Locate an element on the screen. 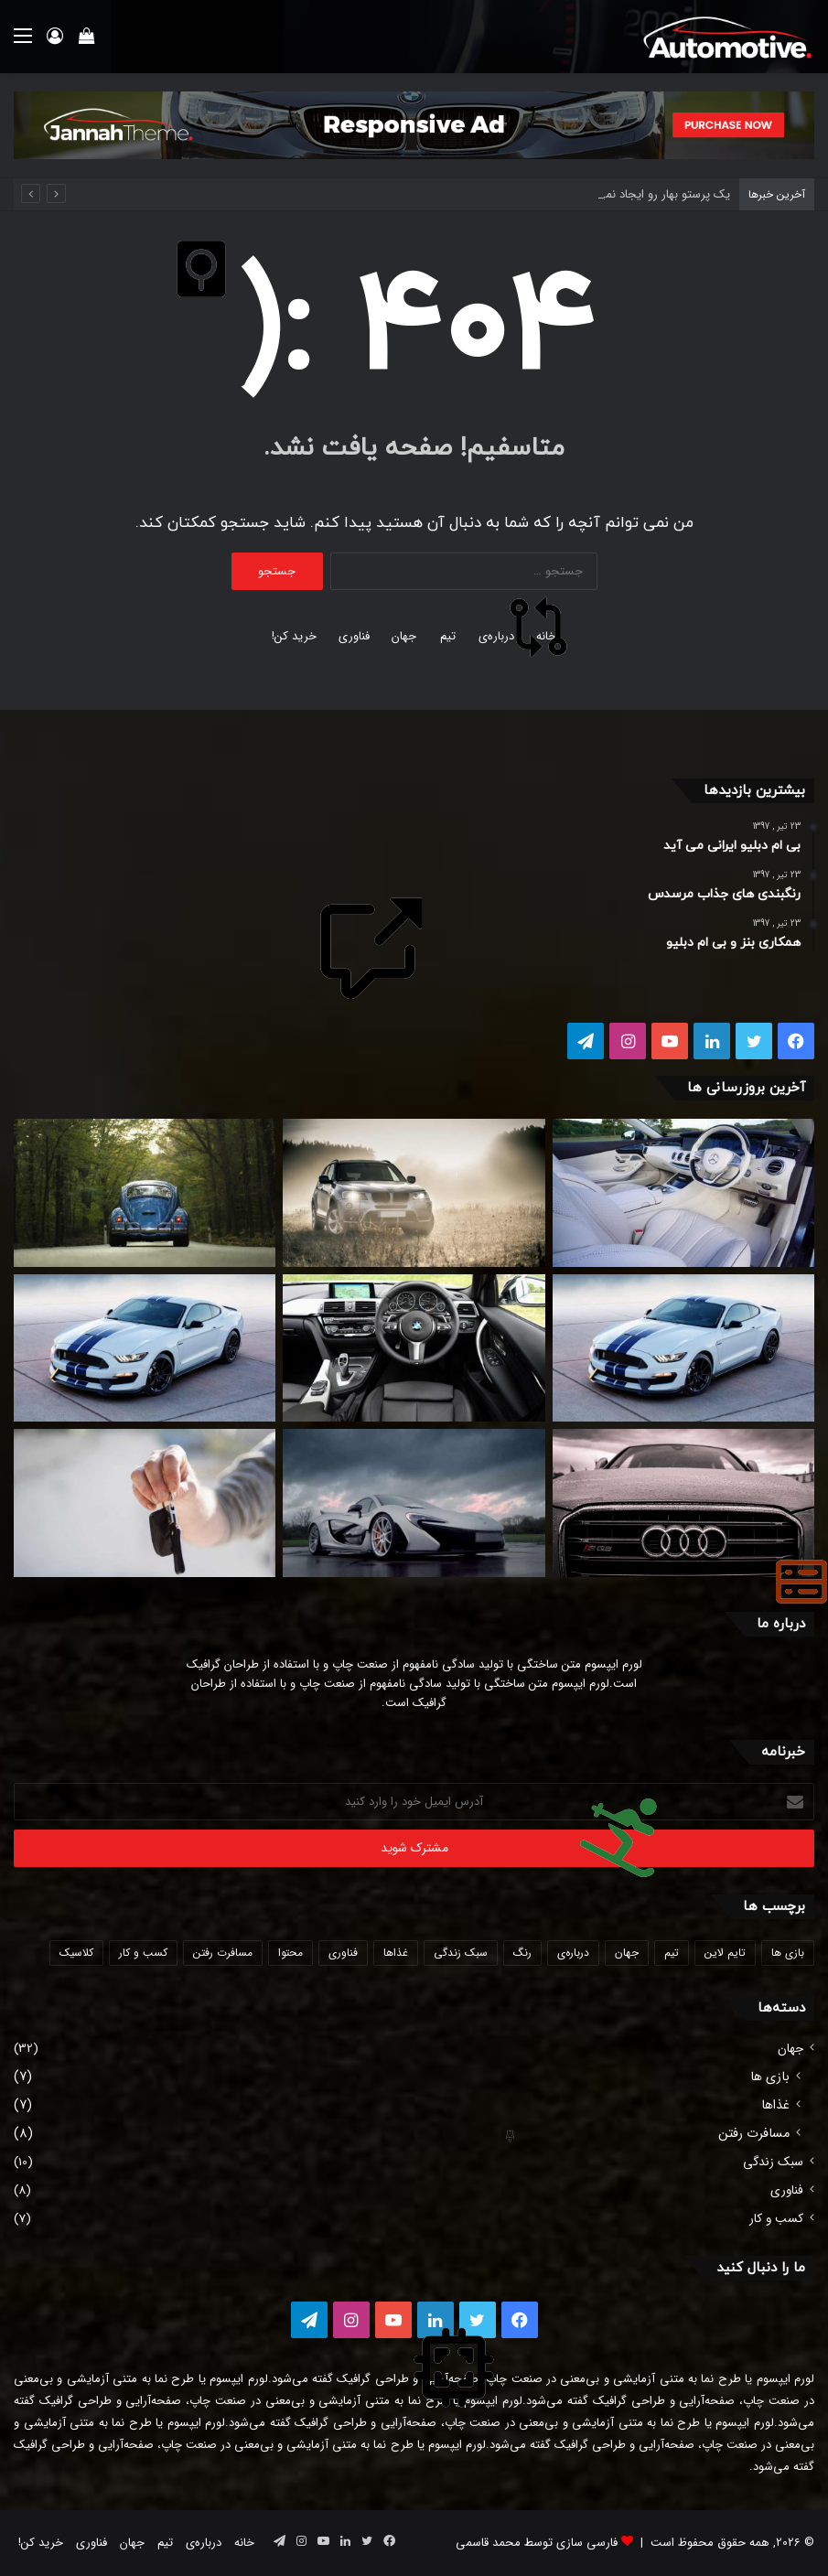 This screenshot has height=2576, width=828. access server settings or configuration is located at coordinates (801, 1583).